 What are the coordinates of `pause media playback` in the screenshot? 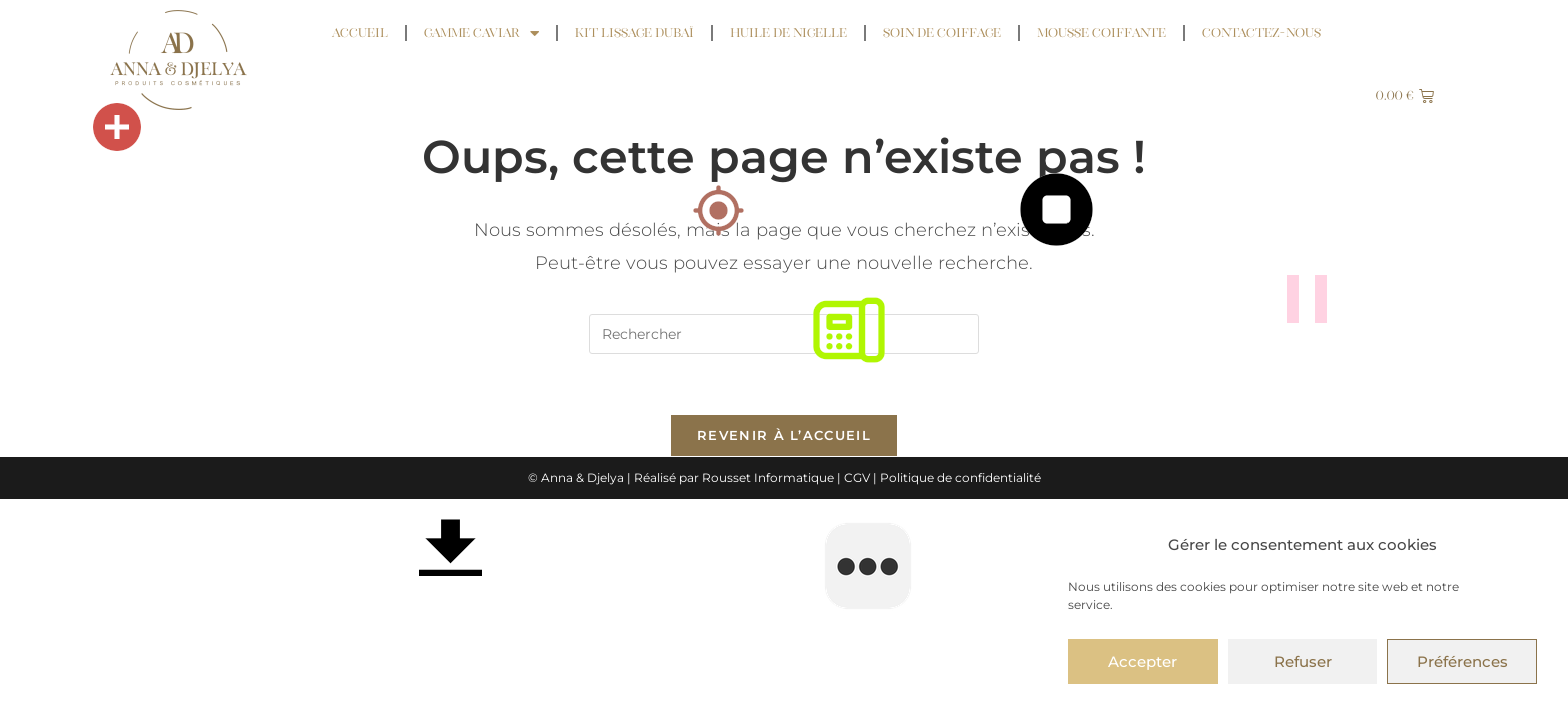 It's located at (1307, 299).